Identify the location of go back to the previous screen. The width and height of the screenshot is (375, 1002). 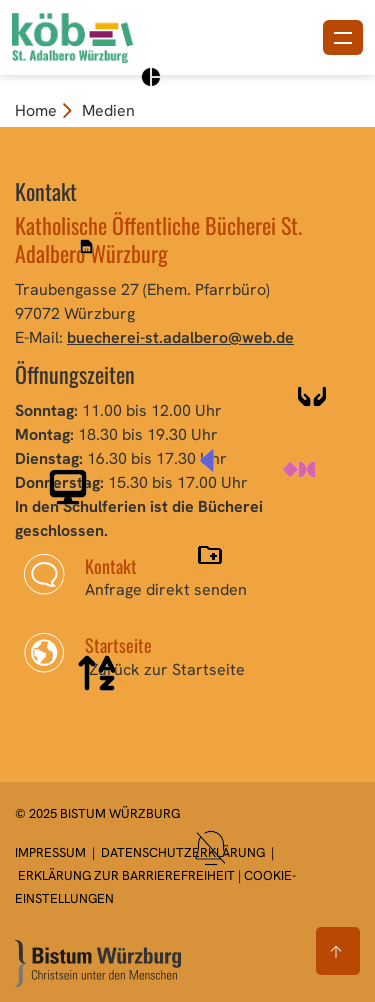
(206, 460).